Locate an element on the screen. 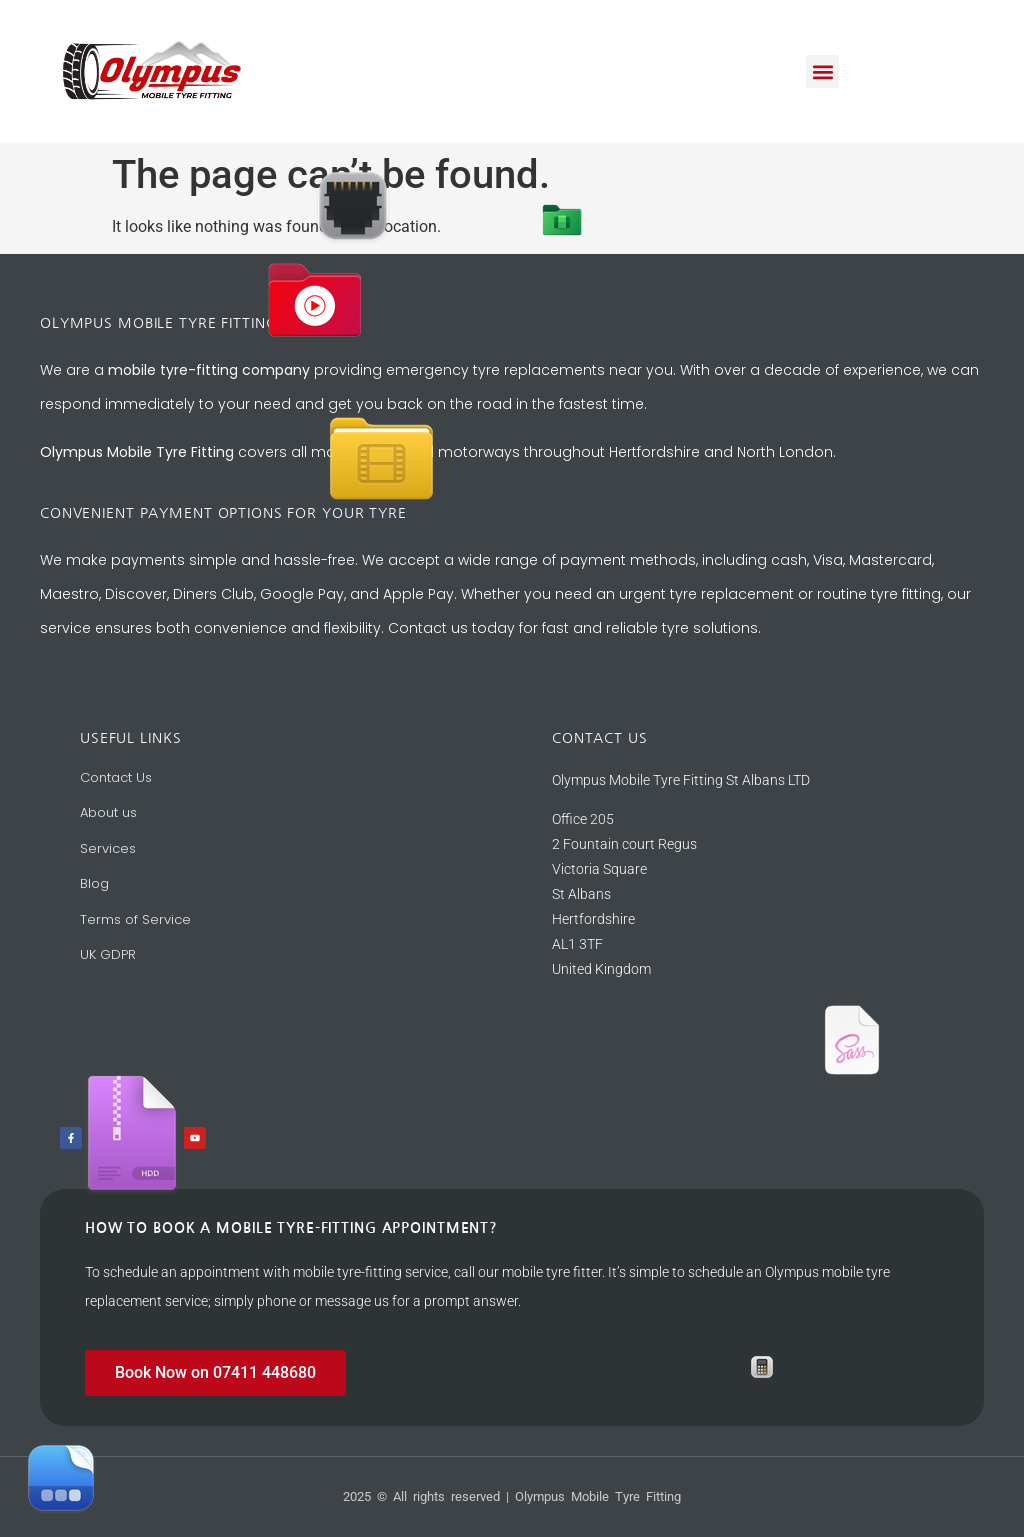  access system tray settings and background applications is located at coordinates (61, 1478).